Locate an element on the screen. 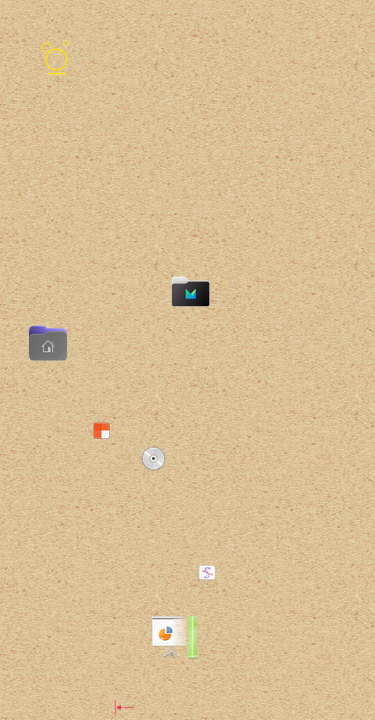  open jetbrains mps project folder is located at coordinates (190, 292).